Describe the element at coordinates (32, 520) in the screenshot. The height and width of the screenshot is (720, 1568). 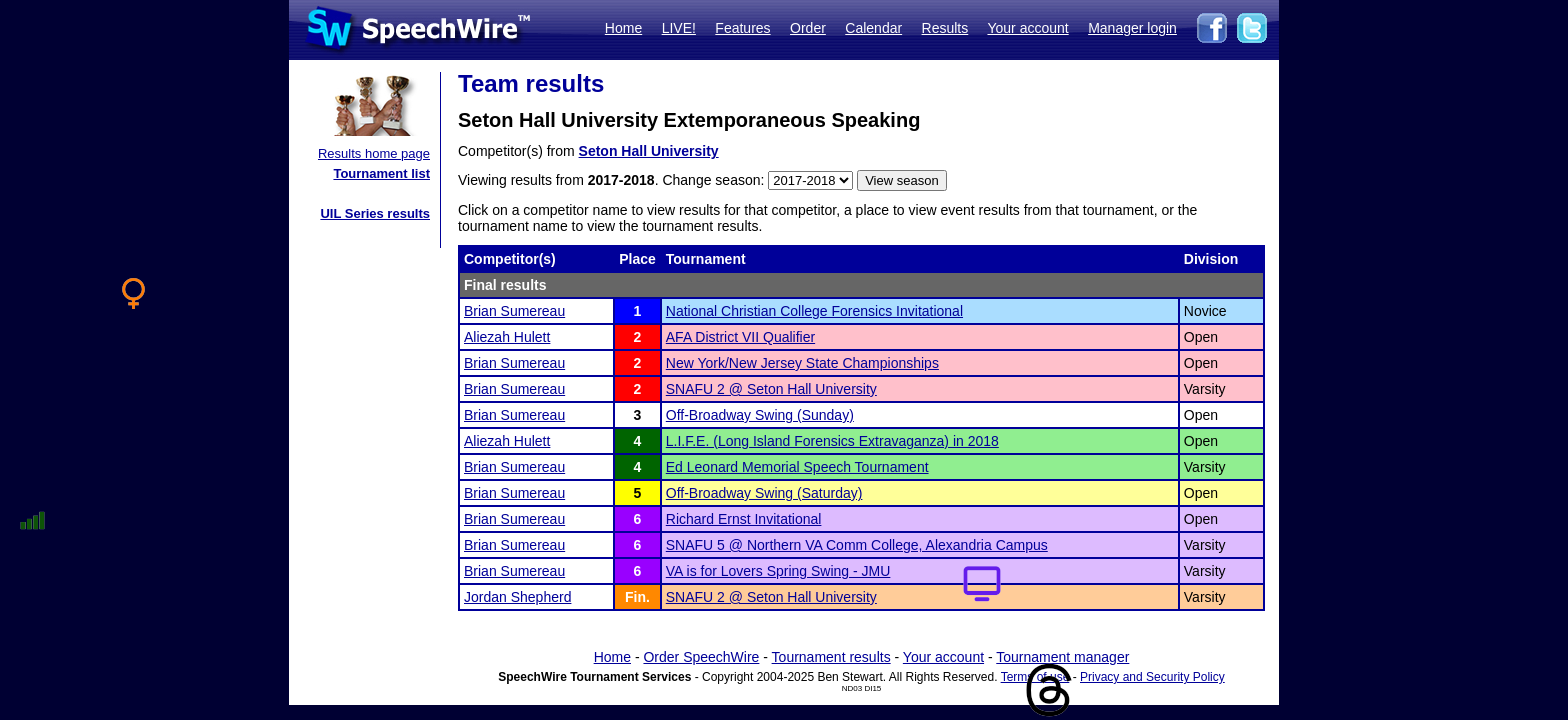
I see `indicates cellular network signal strength` at that location.